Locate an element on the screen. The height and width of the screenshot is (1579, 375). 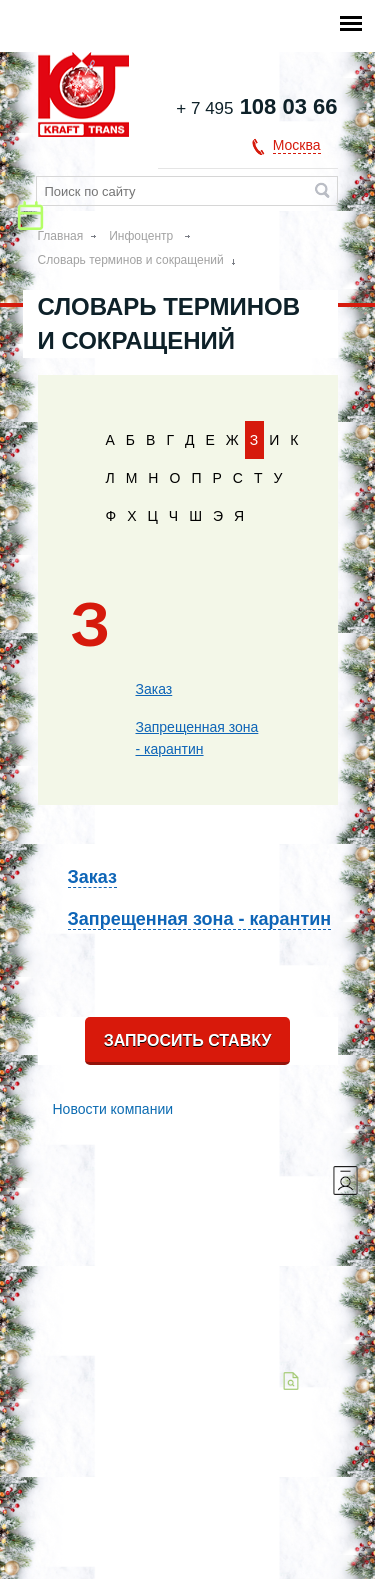
view calendar or scheduled events is located at coordinates (30, 215).